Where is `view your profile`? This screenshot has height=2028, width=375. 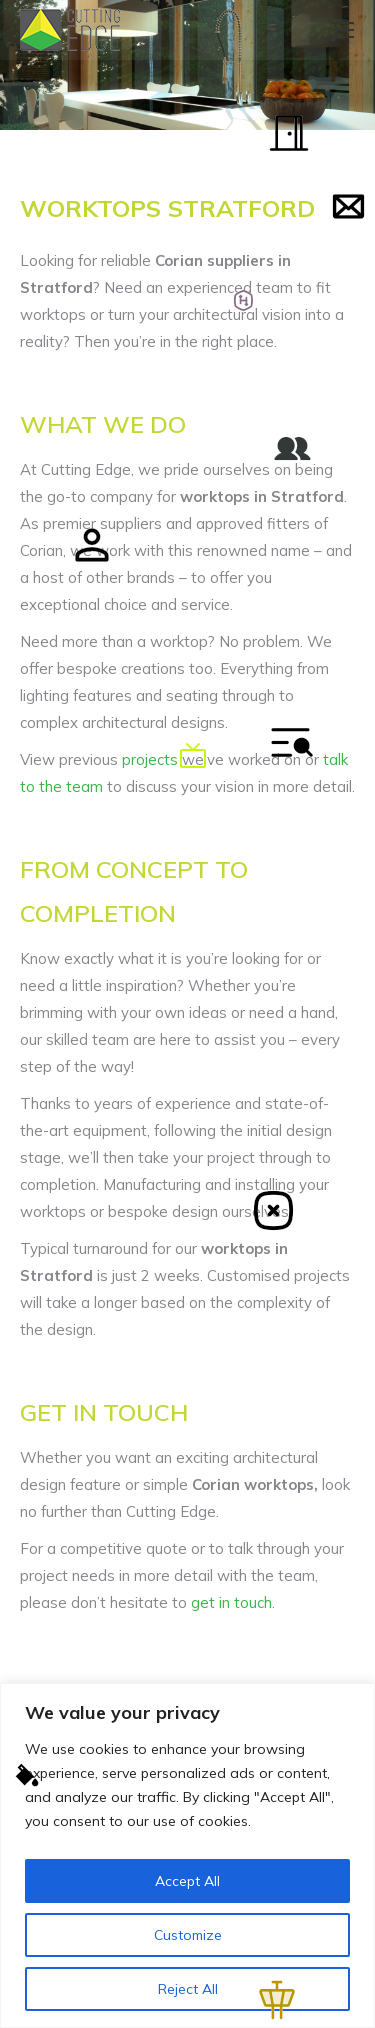
view your profile is located at coordinates (92, 545).